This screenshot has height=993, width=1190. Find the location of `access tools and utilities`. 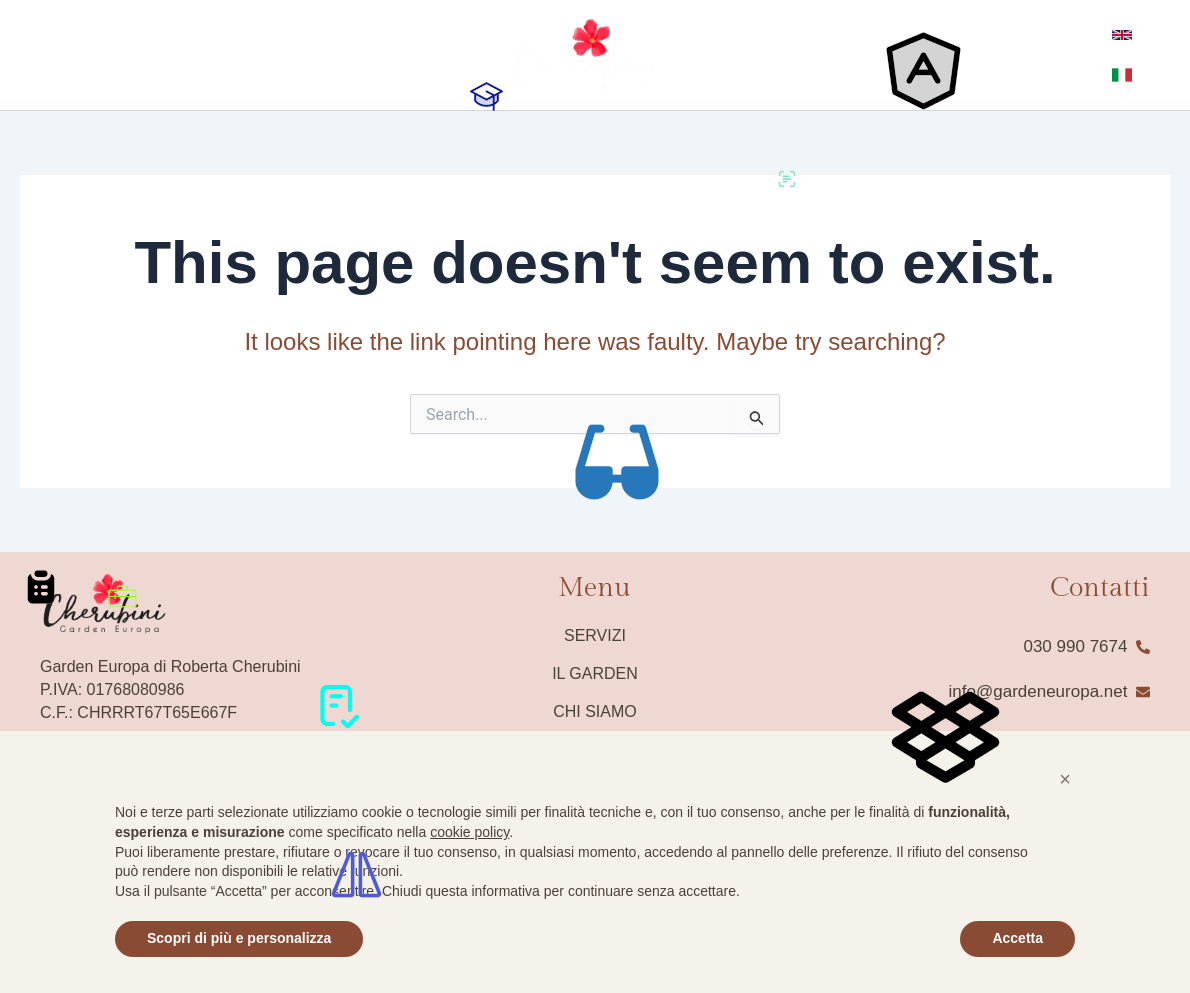

access tools and utilities is located at coordinates (122, 597).